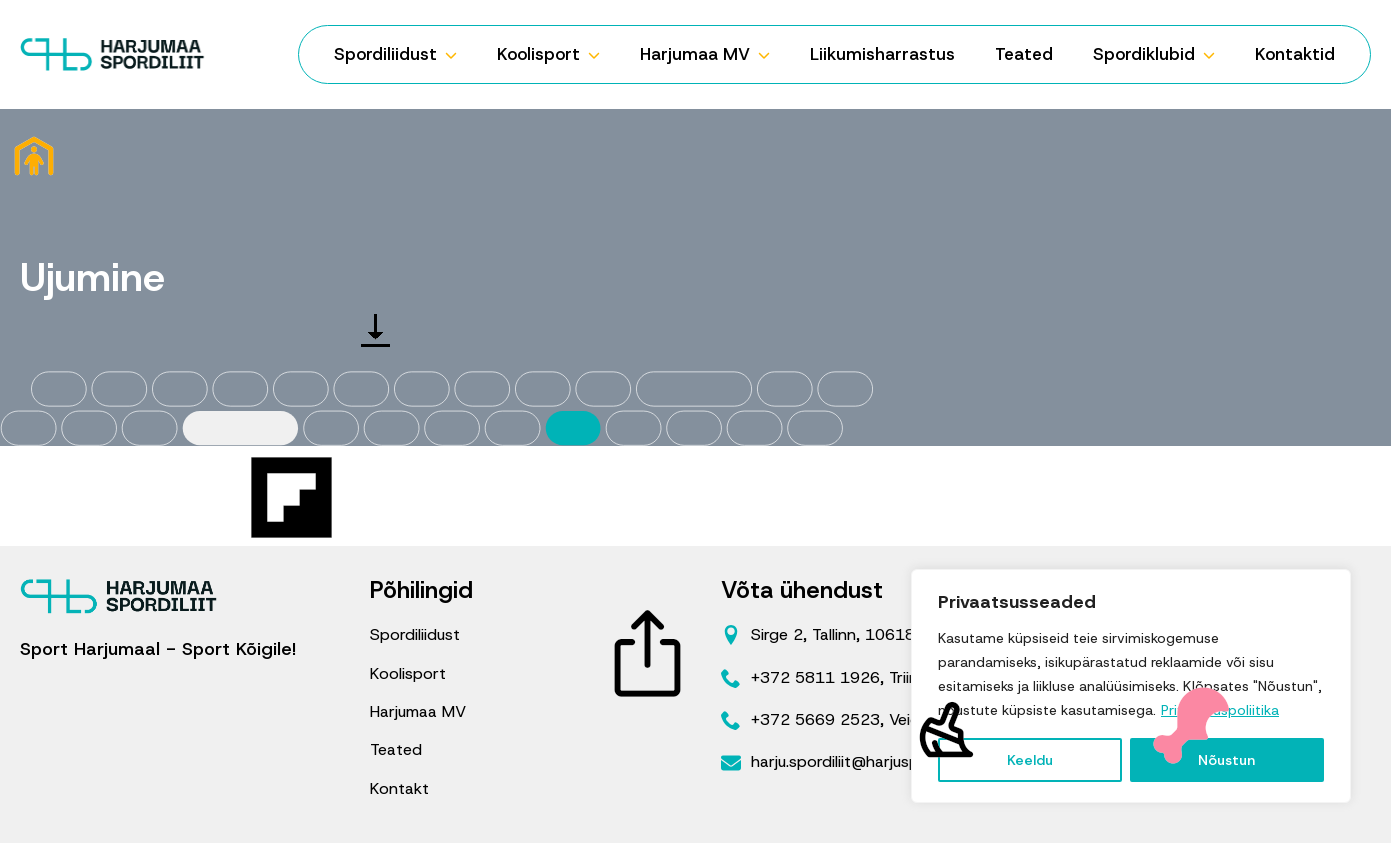 This screenshot has height=843, width=1391. I want to click on align content to the bottom of a container, so click(375, 330).